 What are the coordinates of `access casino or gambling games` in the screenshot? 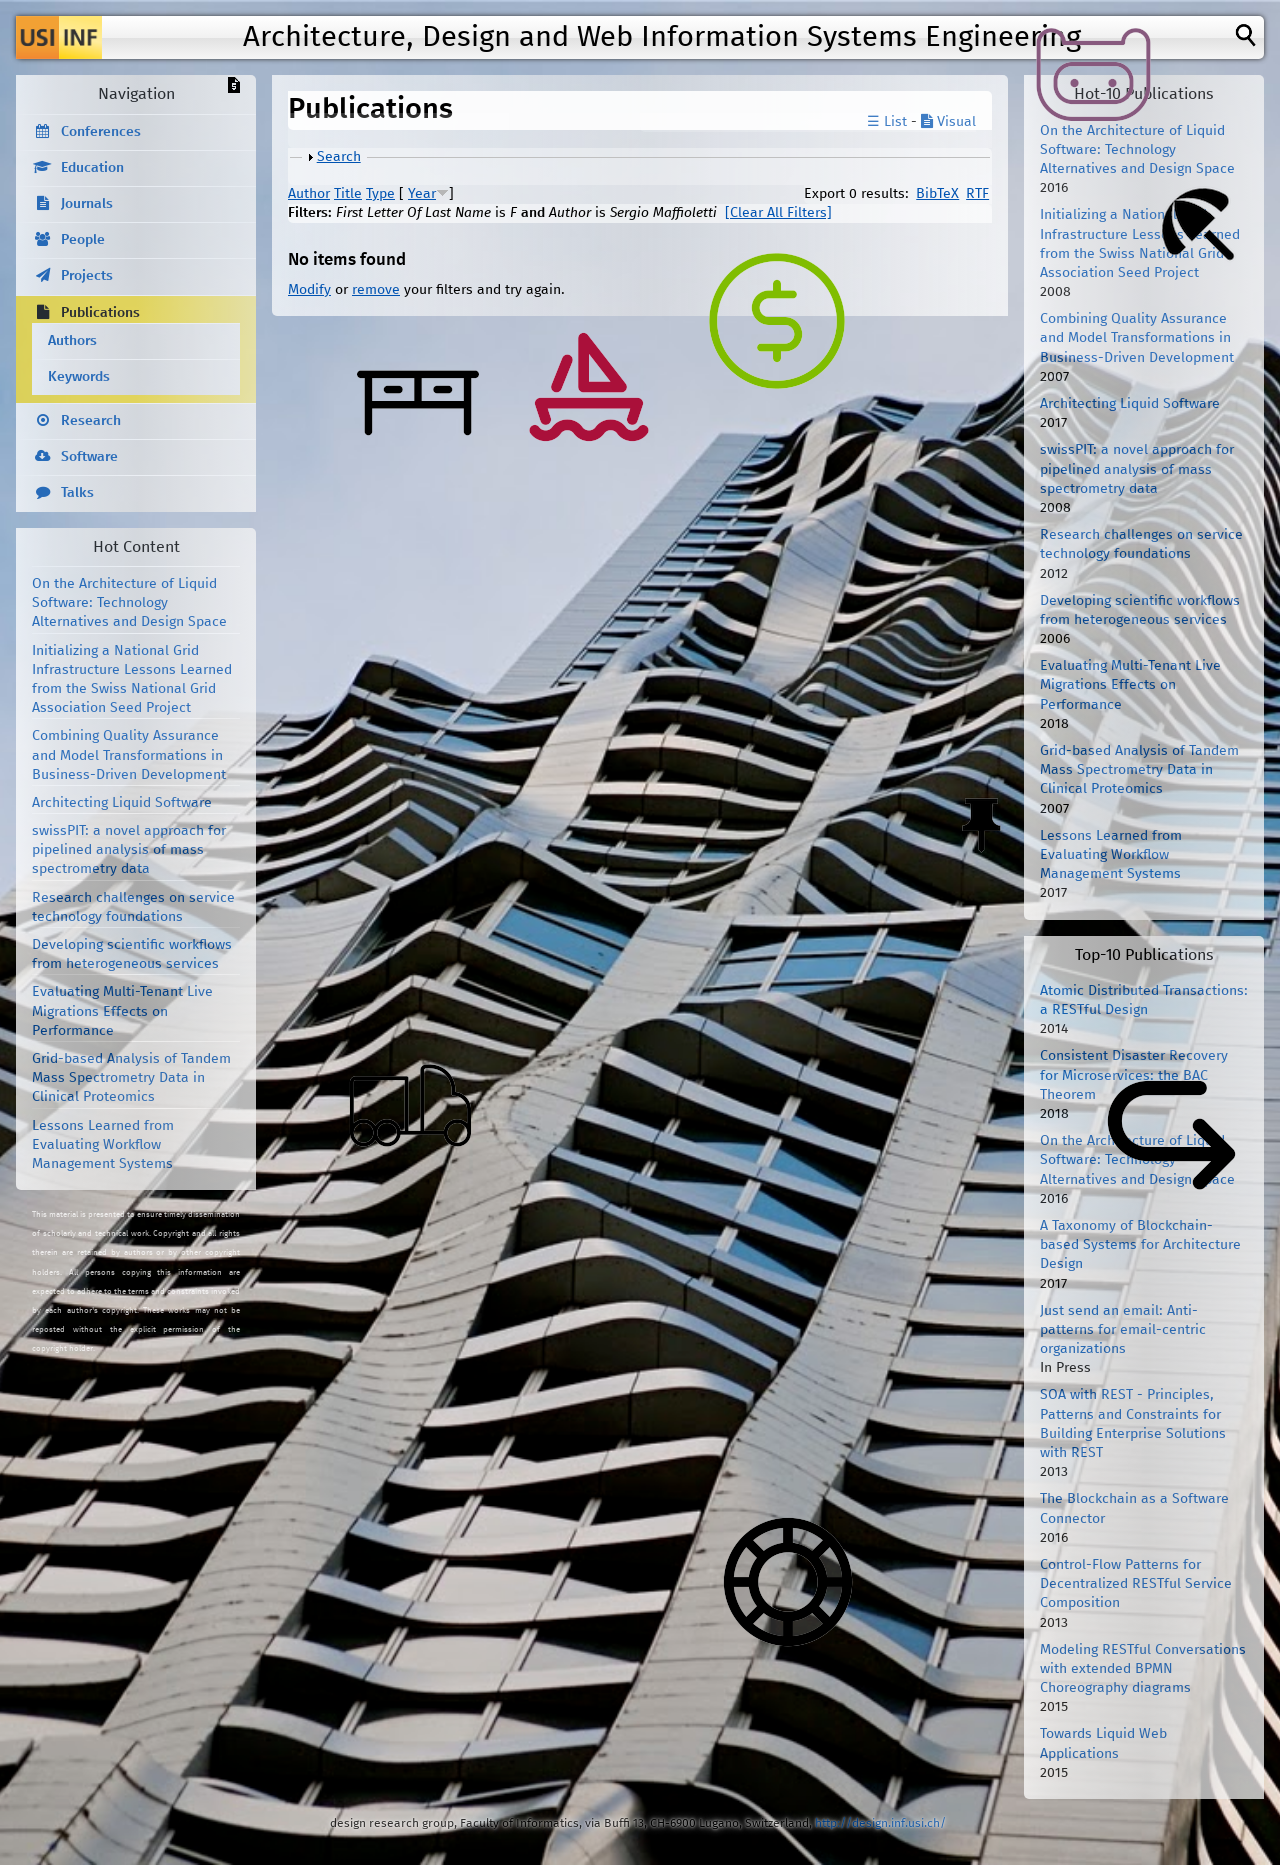 It's located at (788, 1582).